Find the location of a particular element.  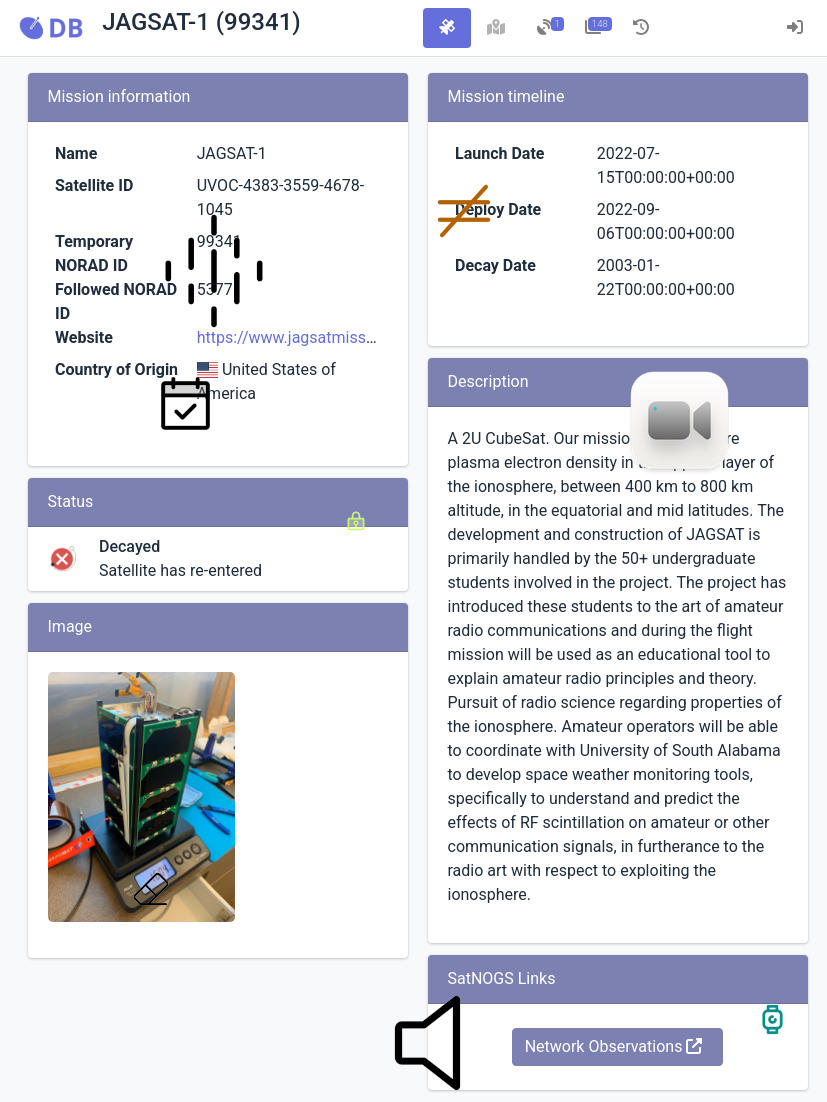

access security or privacy settings is located at coordinates (356, 522).